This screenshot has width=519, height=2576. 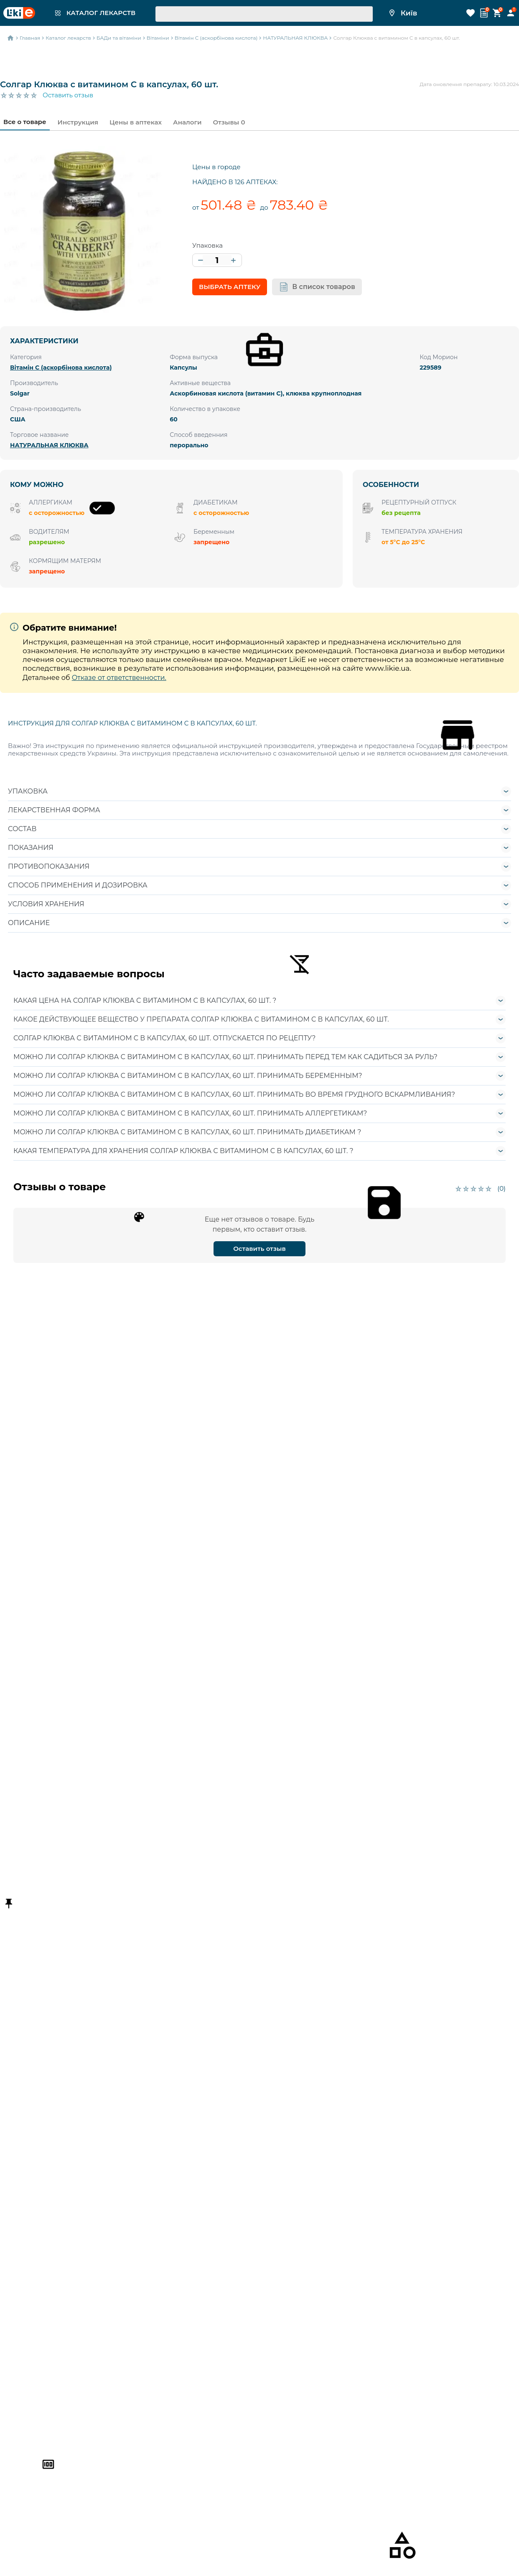 I want to click on pin item to keep it visible, so click(x=9, y=1904).